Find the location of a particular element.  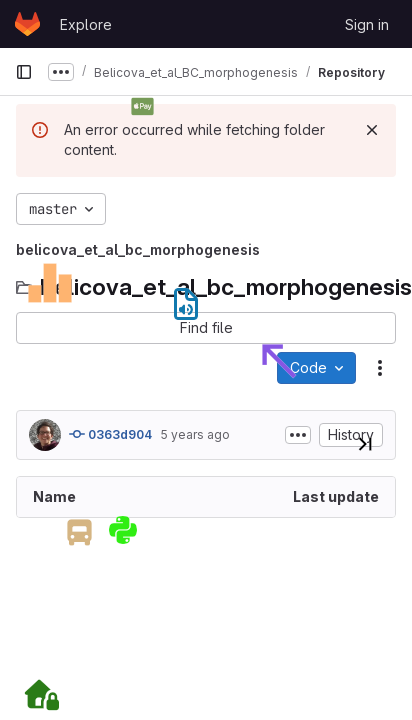

view analytics or statistics is located at coordinates (50, 283).